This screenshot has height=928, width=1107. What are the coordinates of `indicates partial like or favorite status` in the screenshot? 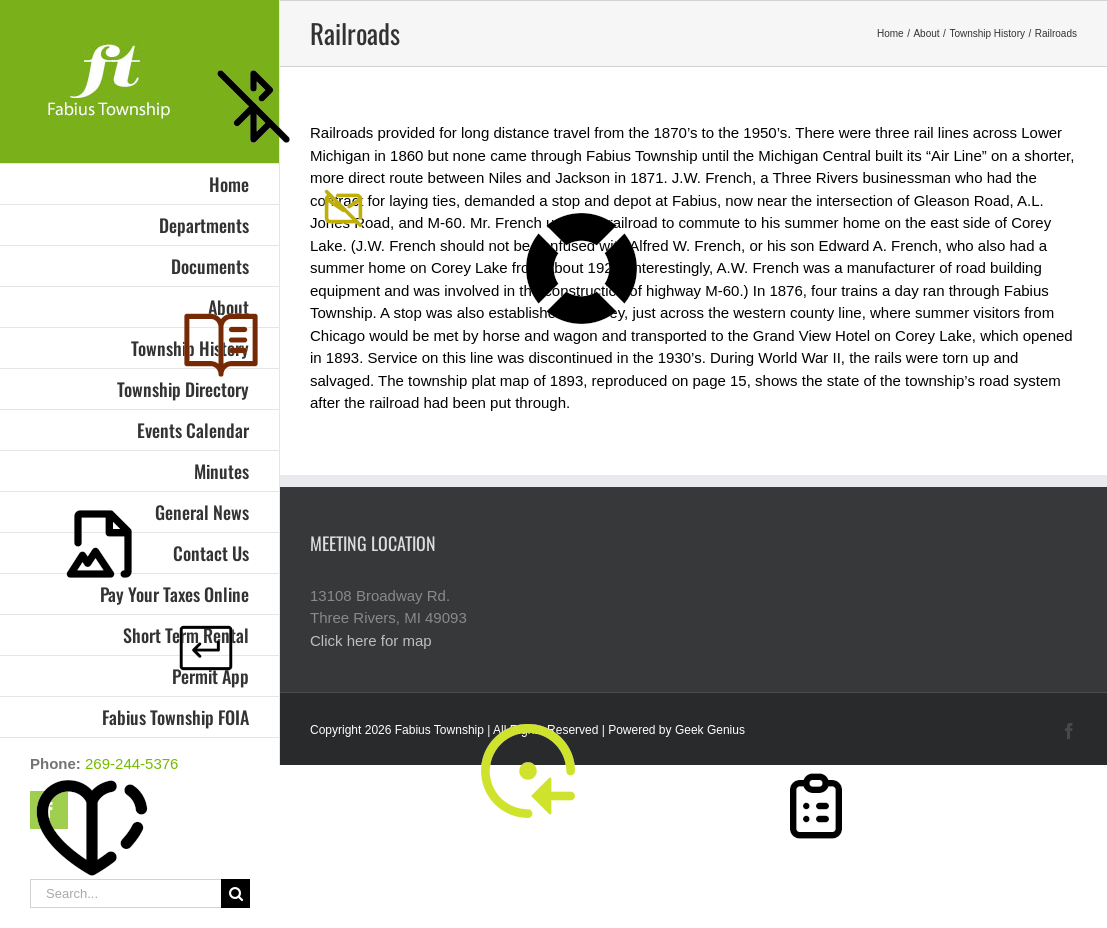 It's located at (92, 824).